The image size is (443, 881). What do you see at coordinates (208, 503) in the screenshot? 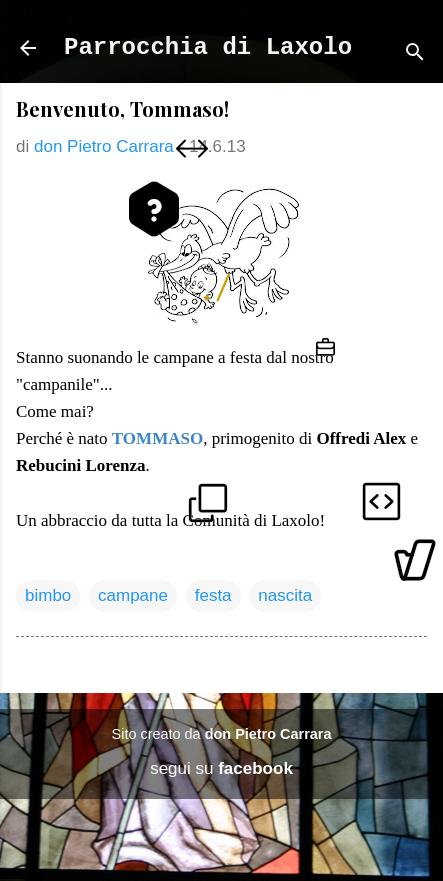
I see `copy to clipboard` at bounding box center [208, 503].